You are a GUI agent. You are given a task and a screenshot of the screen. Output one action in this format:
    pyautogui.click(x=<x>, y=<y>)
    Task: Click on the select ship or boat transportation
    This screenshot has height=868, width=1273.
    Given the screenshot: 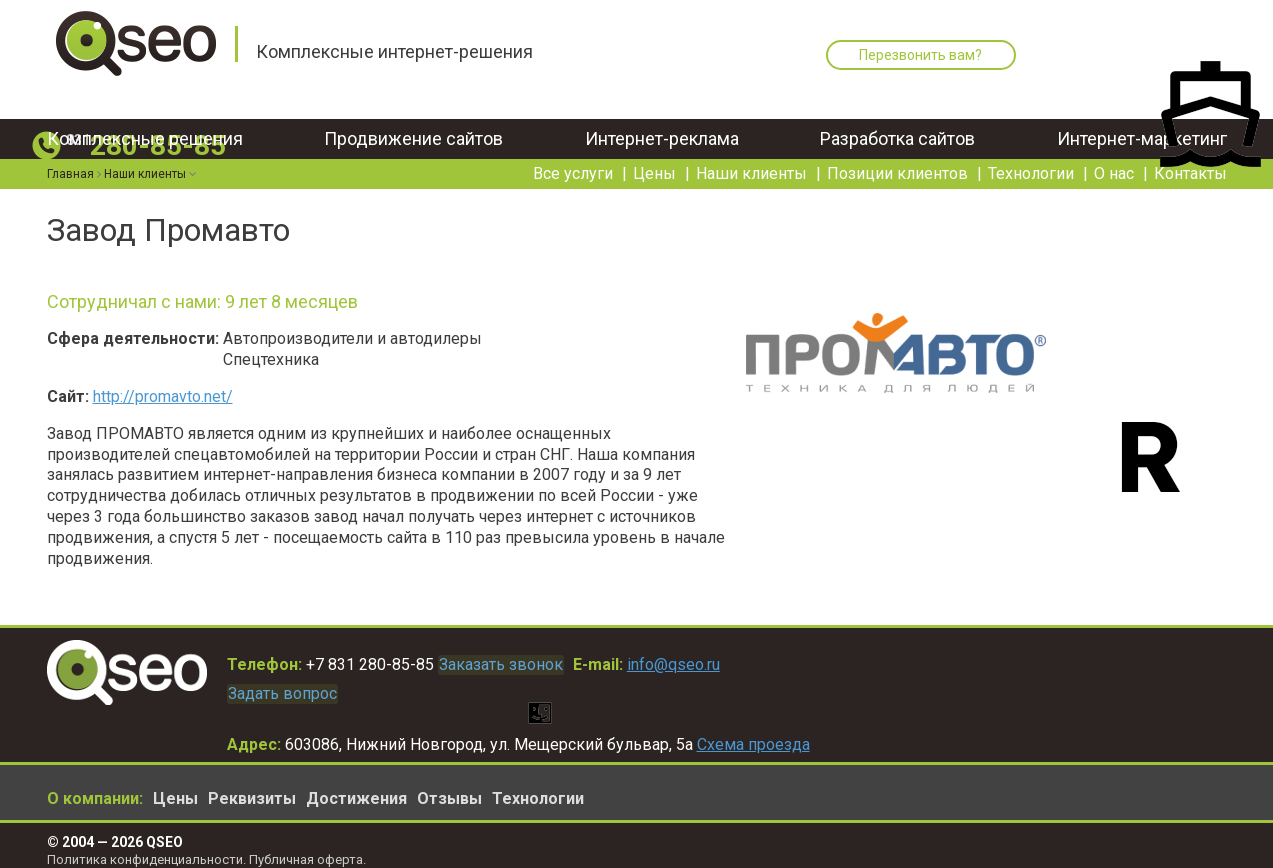 What is the action you would take?
    pyautogui.click(x=1210, y=116)
    